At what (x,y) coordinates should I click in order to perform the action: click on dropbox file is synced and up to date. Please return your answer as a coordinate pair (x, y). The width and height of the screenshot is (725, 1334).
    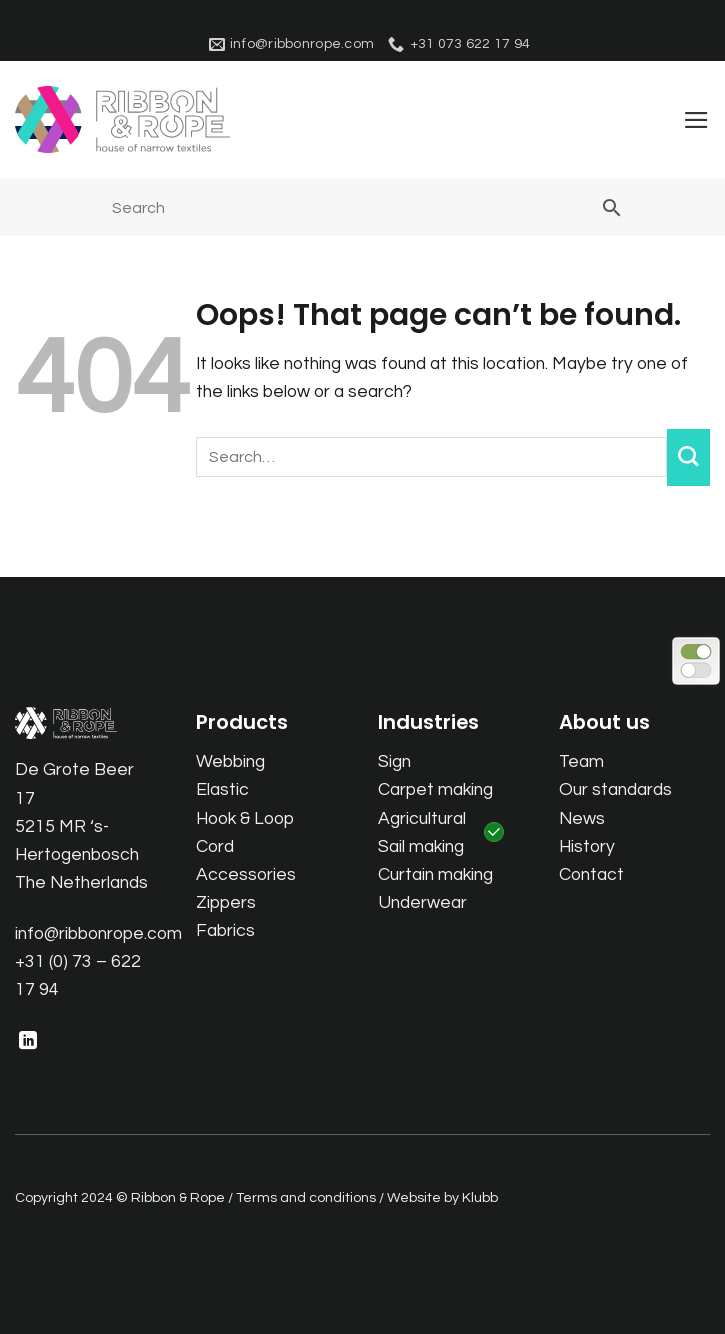
    Looking at the image, I should click on (494, 832).